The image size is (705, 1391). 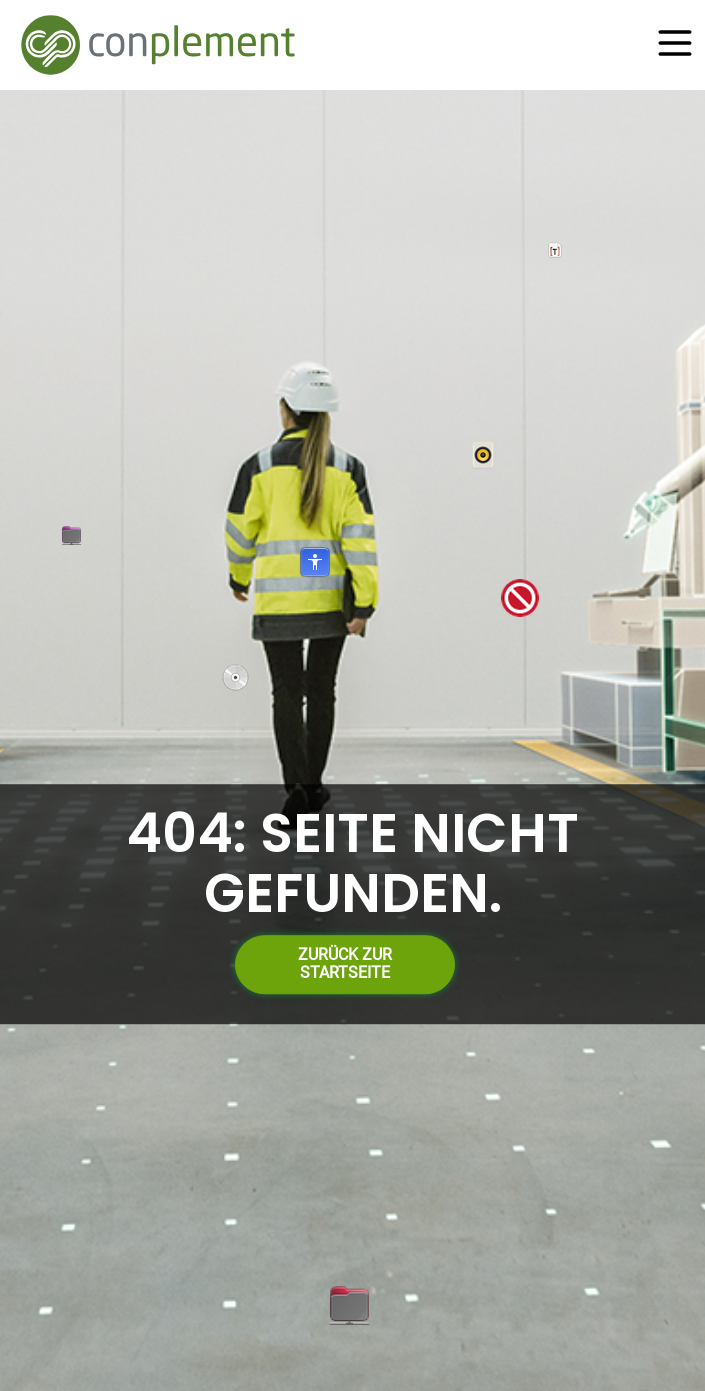 I want to click on access remote or network folder, so click(x=71, y=535).